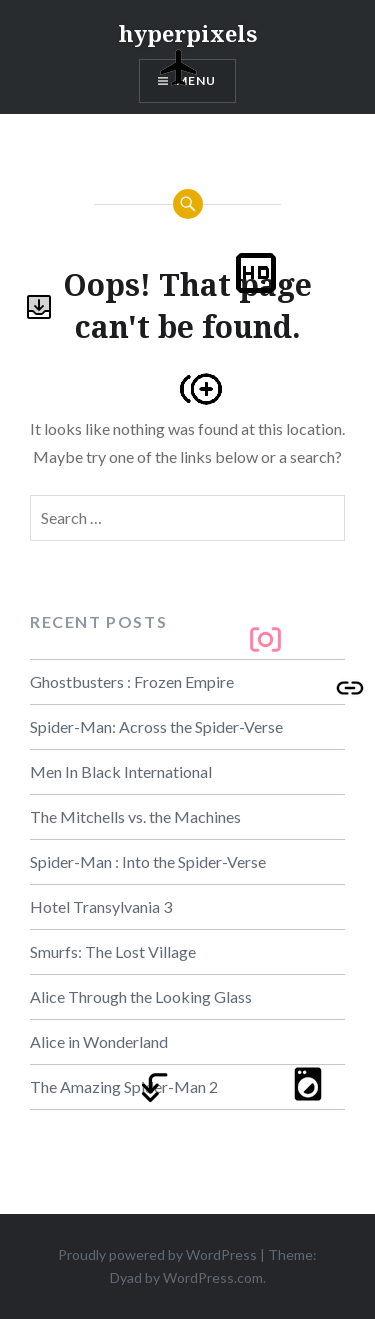 This screenshot has width=375, height=1319. I want to click on insert a hyperlink, so click(350, 688).